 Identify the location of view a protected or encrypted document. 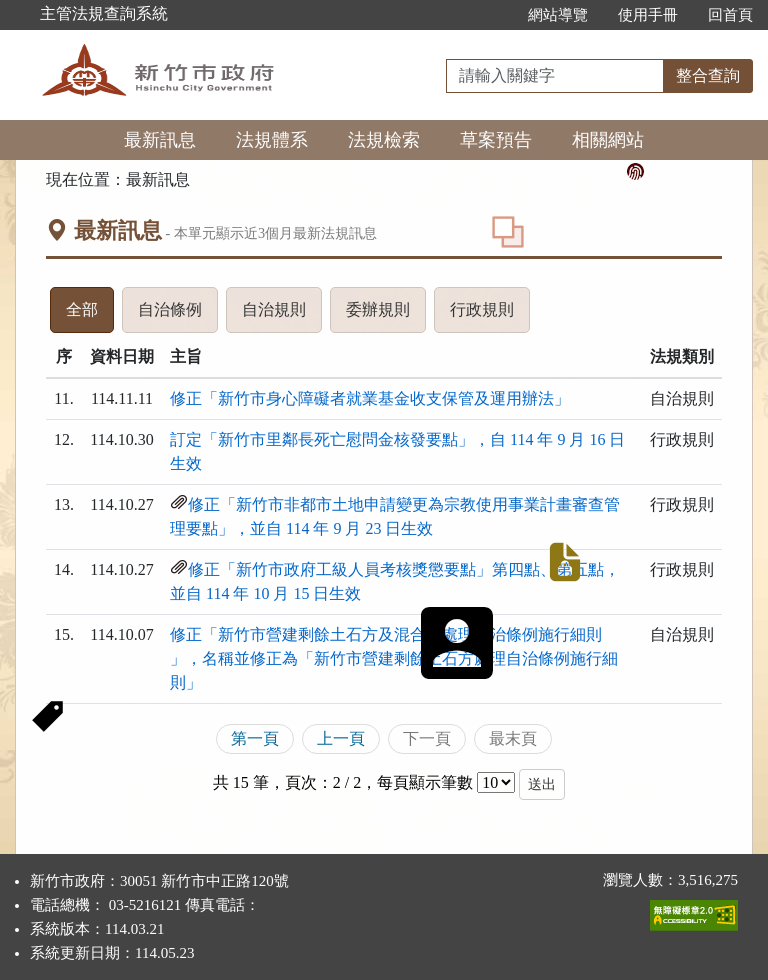
(565, 562).